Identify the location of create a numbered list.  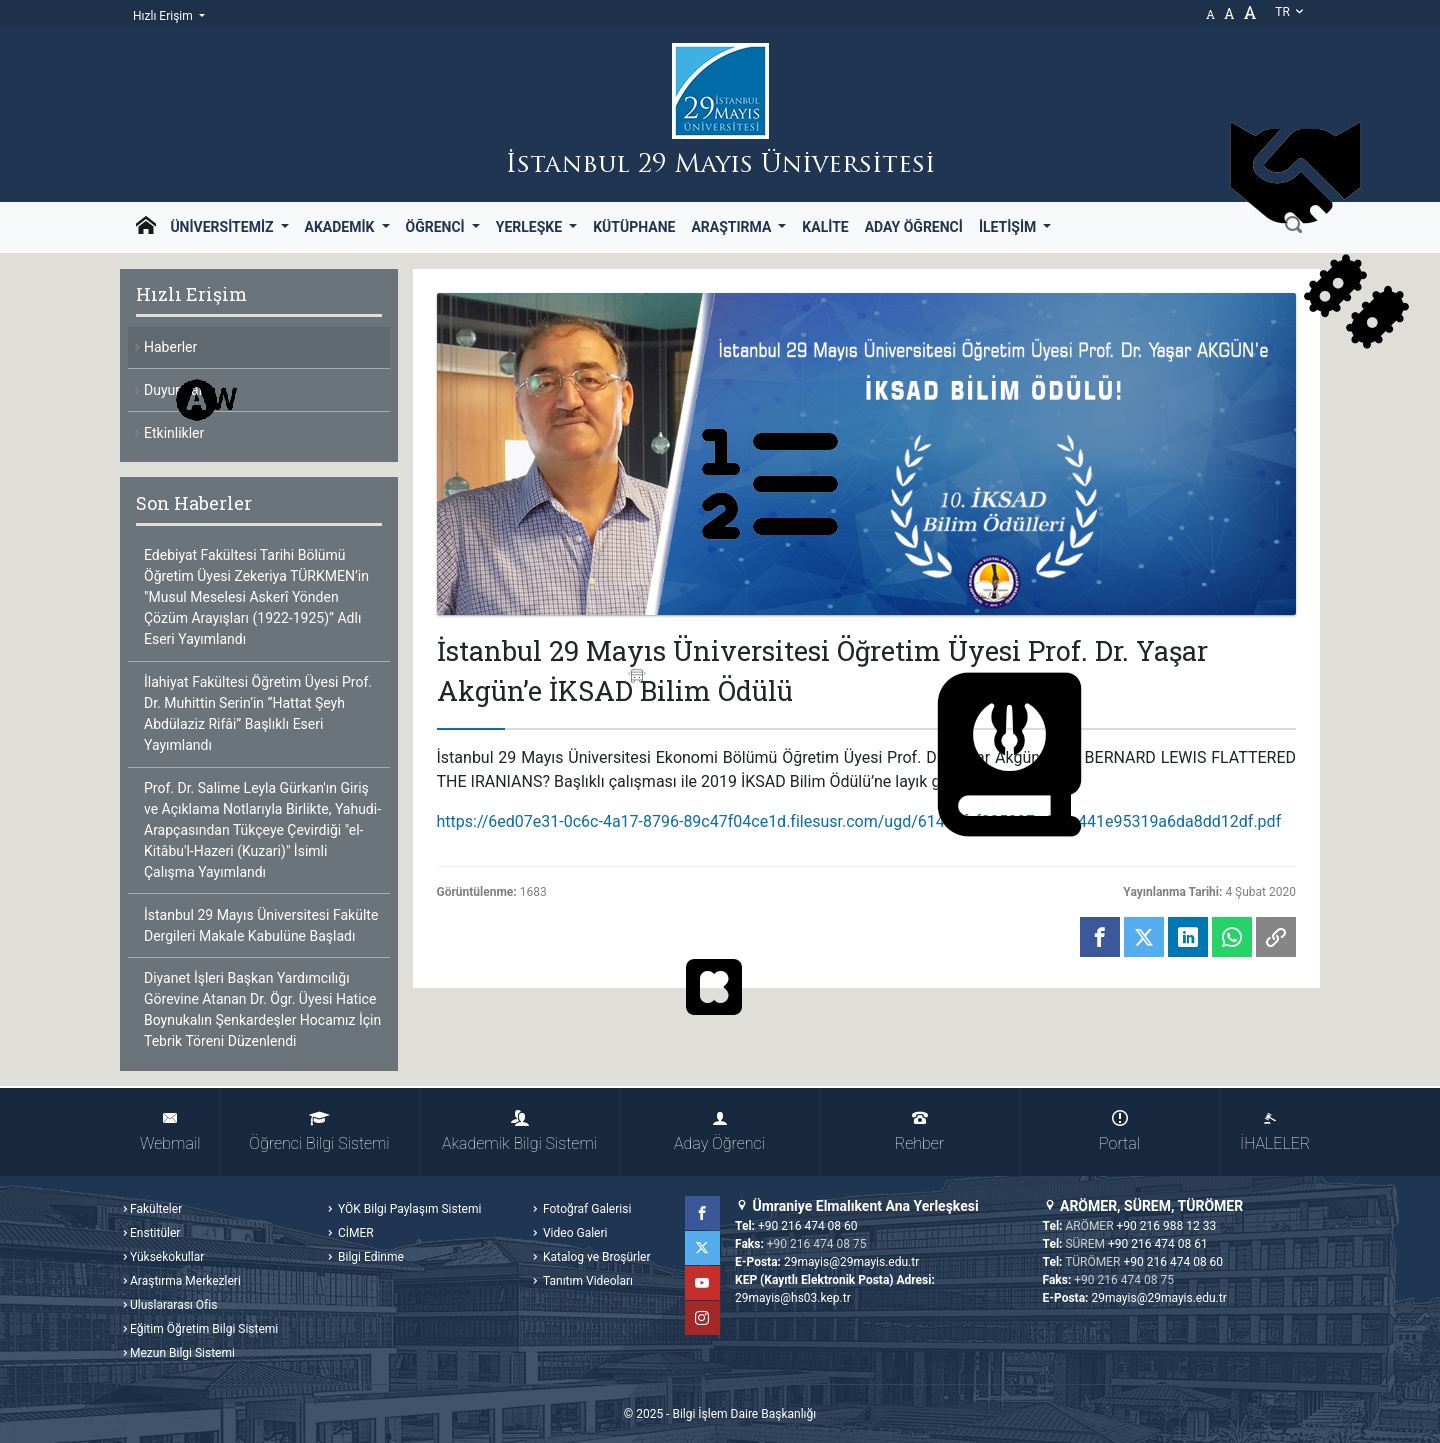
(770, 484).